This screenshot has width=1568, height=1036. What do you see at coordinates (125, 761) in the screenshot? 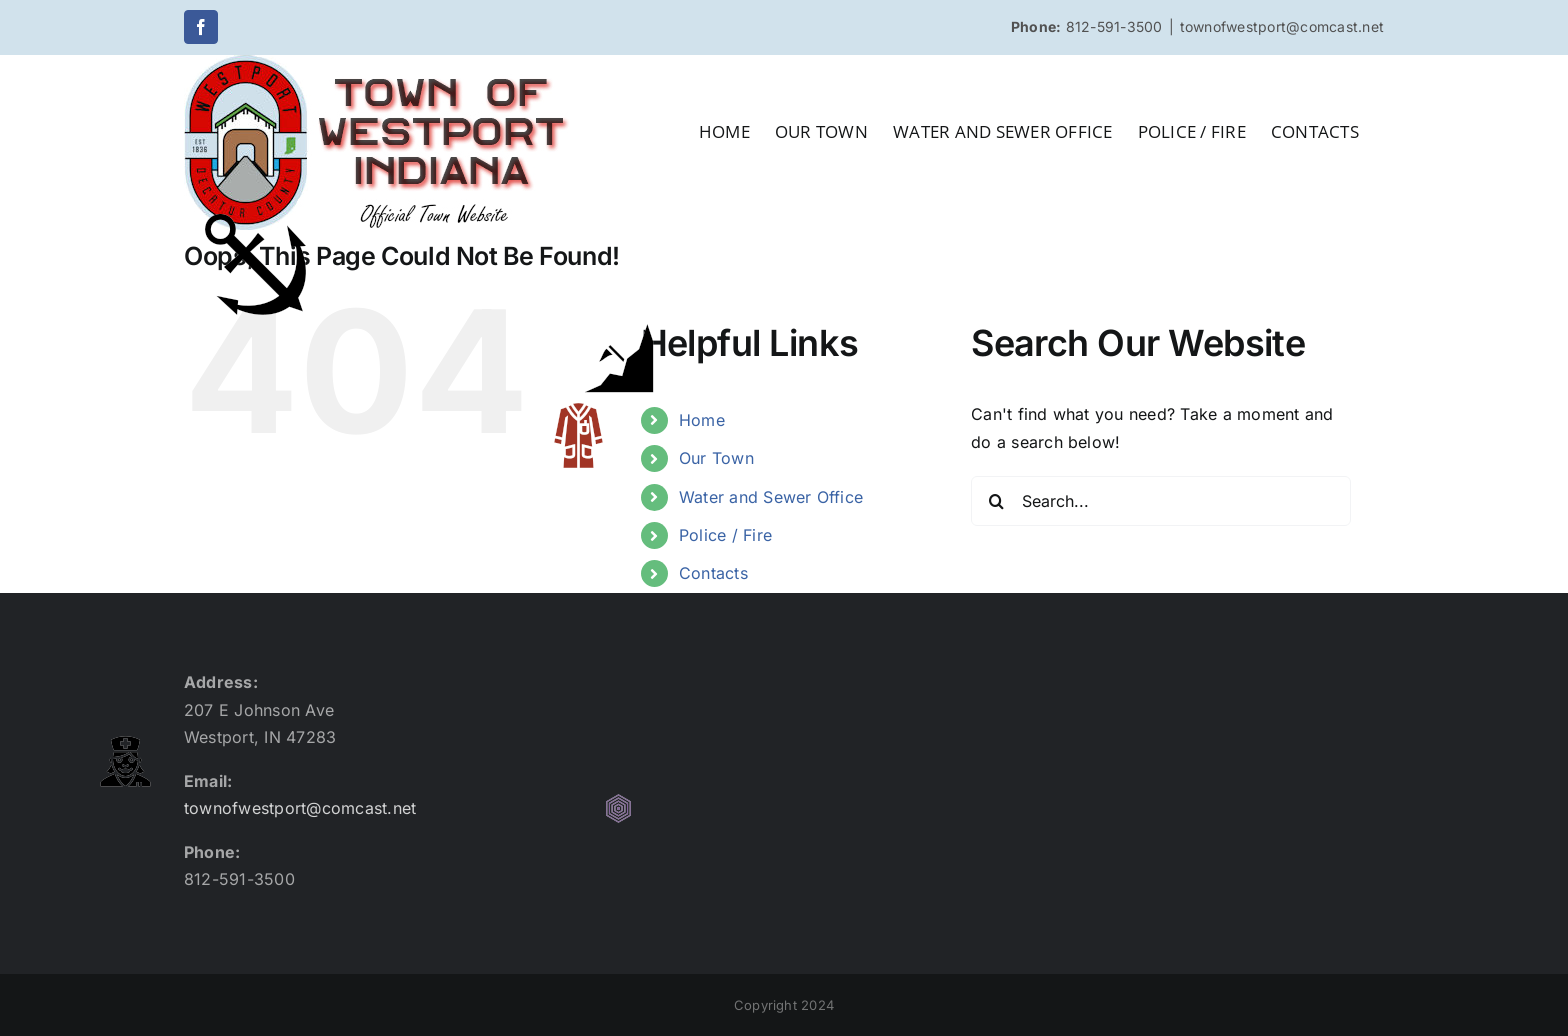
I see `access healthcare or medical services` at bounding box center [125, 761].